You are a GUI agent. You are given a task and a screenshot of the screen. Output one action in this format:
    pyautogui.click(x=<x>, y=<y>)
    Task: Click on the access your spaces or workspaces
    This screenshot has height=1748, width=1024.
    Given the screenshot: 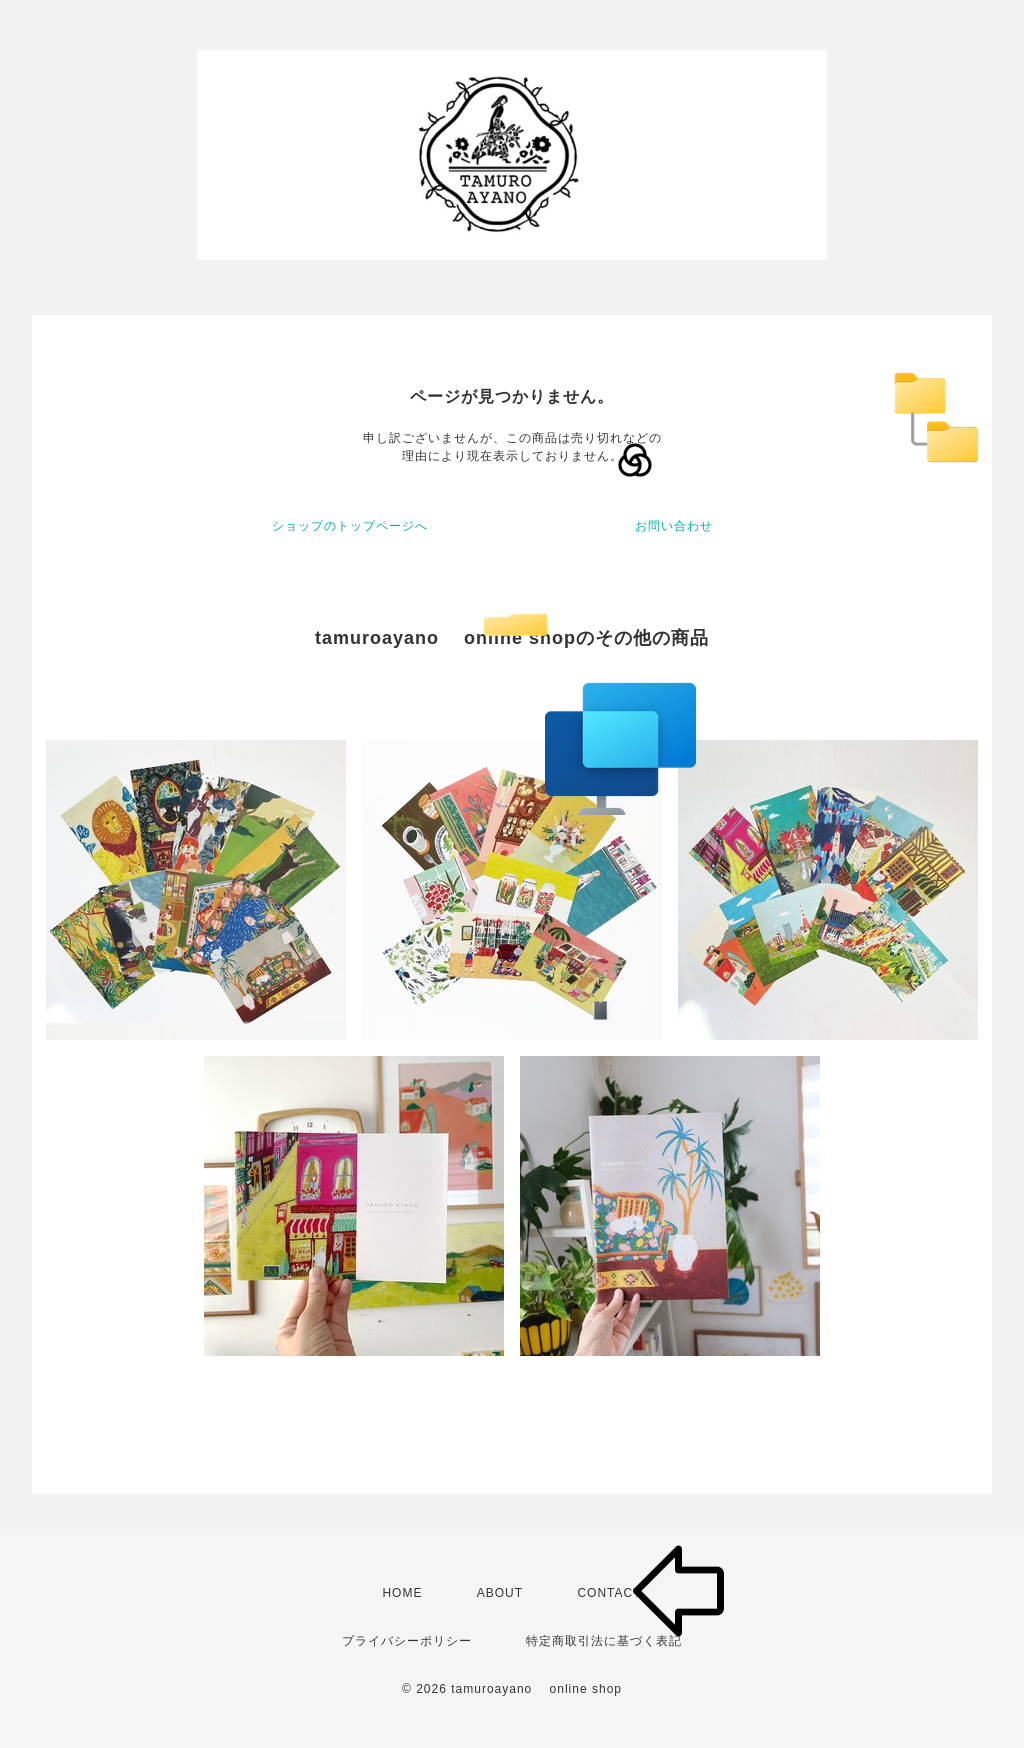 What is the action you would take?
    pyautogui.click(x=635, y=460)
    